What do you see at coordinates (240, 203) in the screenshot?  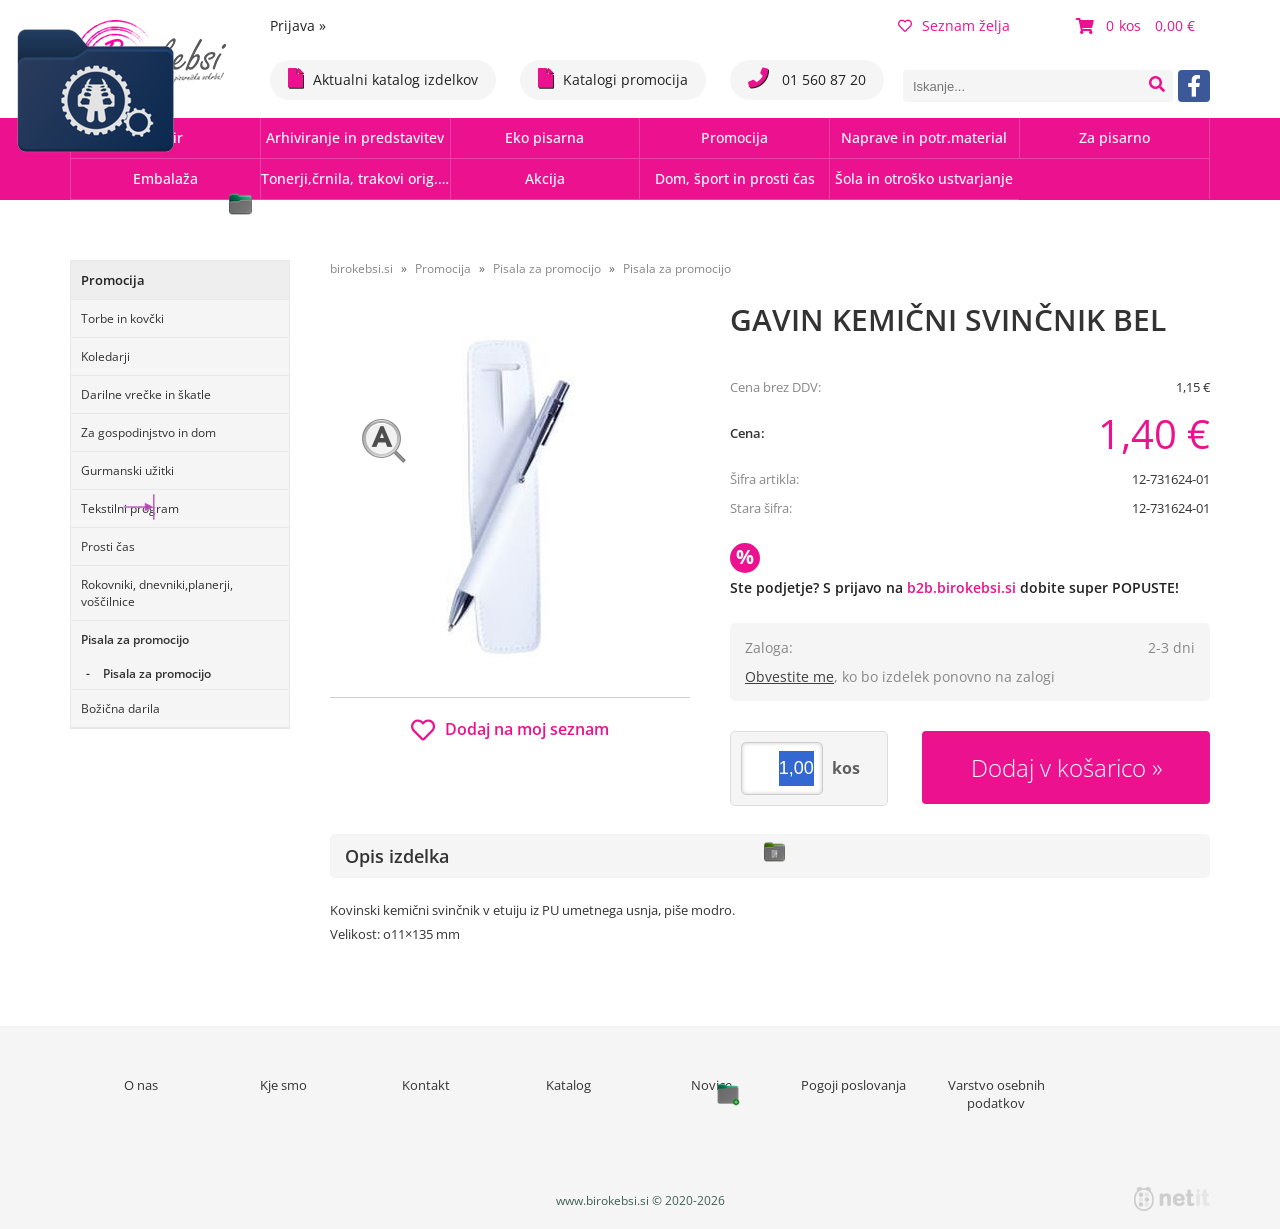 I see `drop files here to move them into this folder` at bounding box center [240, 203].